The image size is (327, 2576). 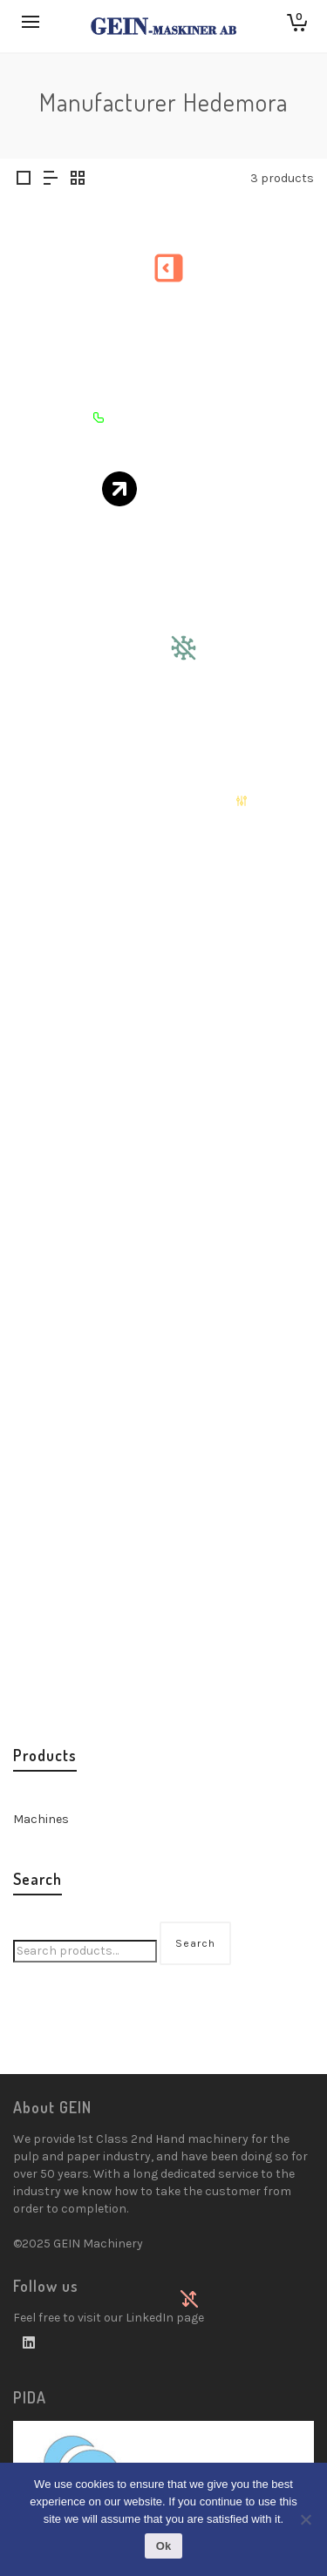 What do you see at coordinates (168, 268) in the screenshot?
I see `expand the right sidebar panel` at bounding box center [168, 268].